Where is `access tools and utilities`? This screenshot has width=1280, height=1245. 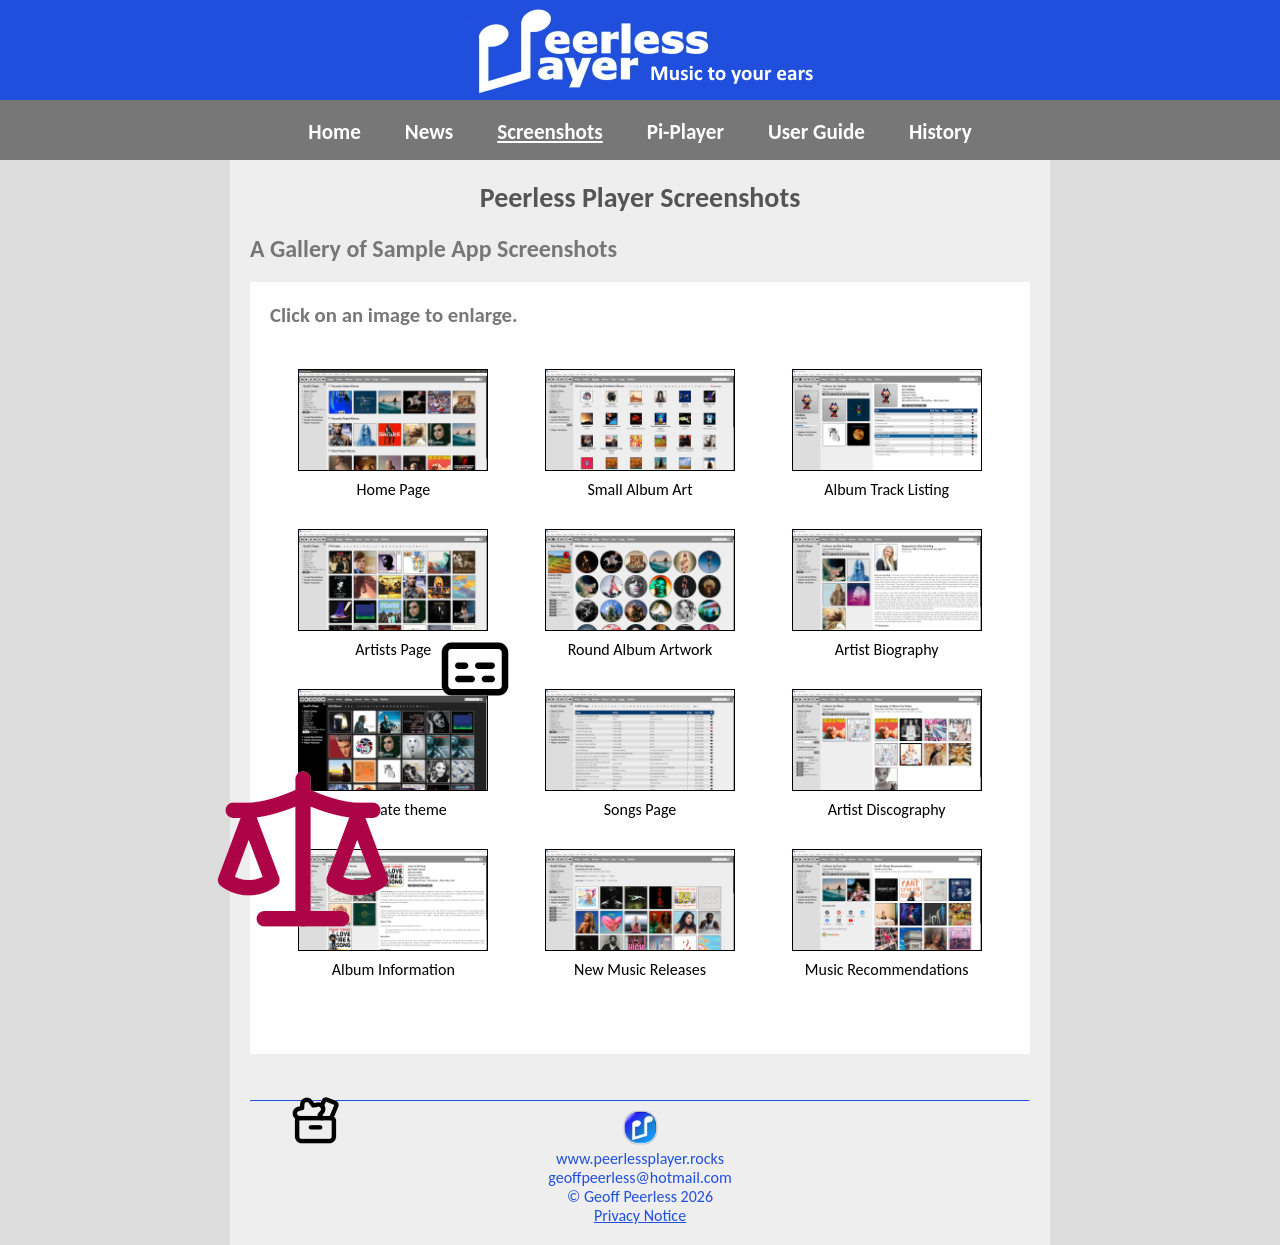
access tools and utilities is located at coordinates (315, 1120).